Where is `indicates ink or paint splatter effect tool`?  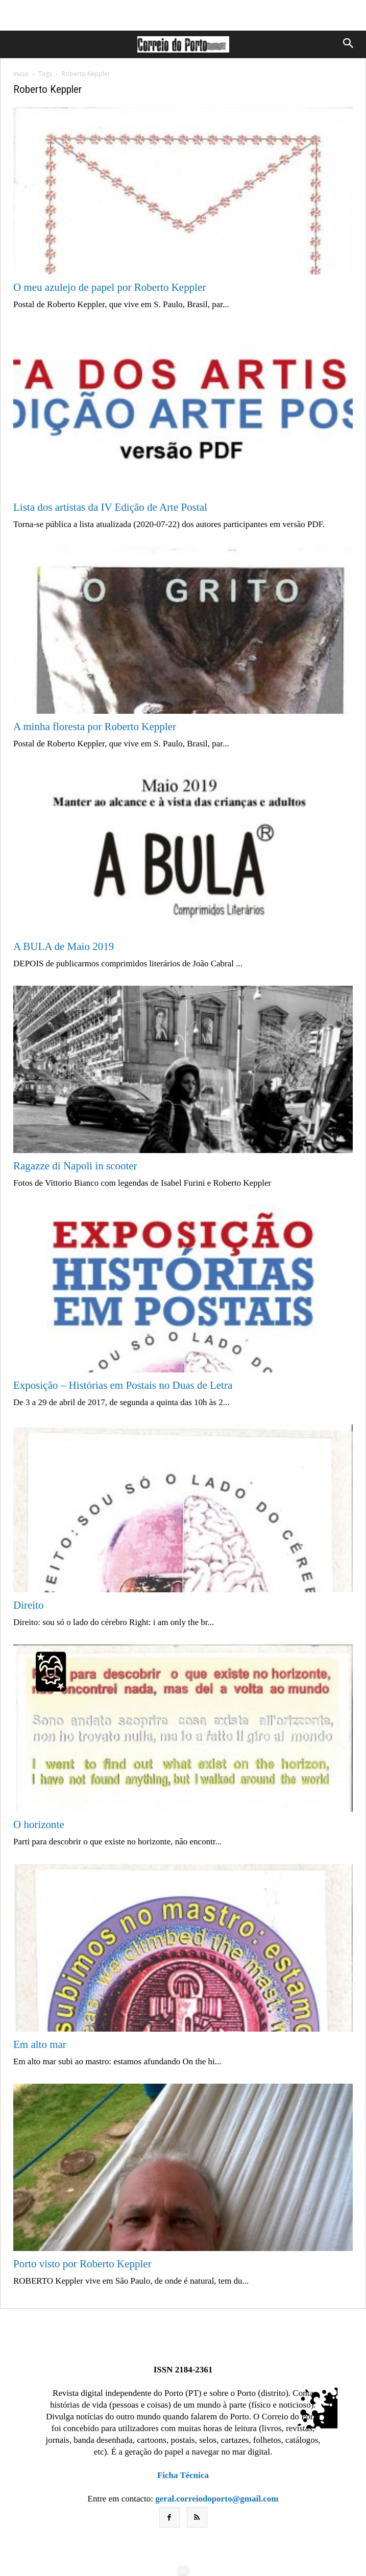
indicates ink or paint splatter effect tool is located at coordinates (318, 2408).